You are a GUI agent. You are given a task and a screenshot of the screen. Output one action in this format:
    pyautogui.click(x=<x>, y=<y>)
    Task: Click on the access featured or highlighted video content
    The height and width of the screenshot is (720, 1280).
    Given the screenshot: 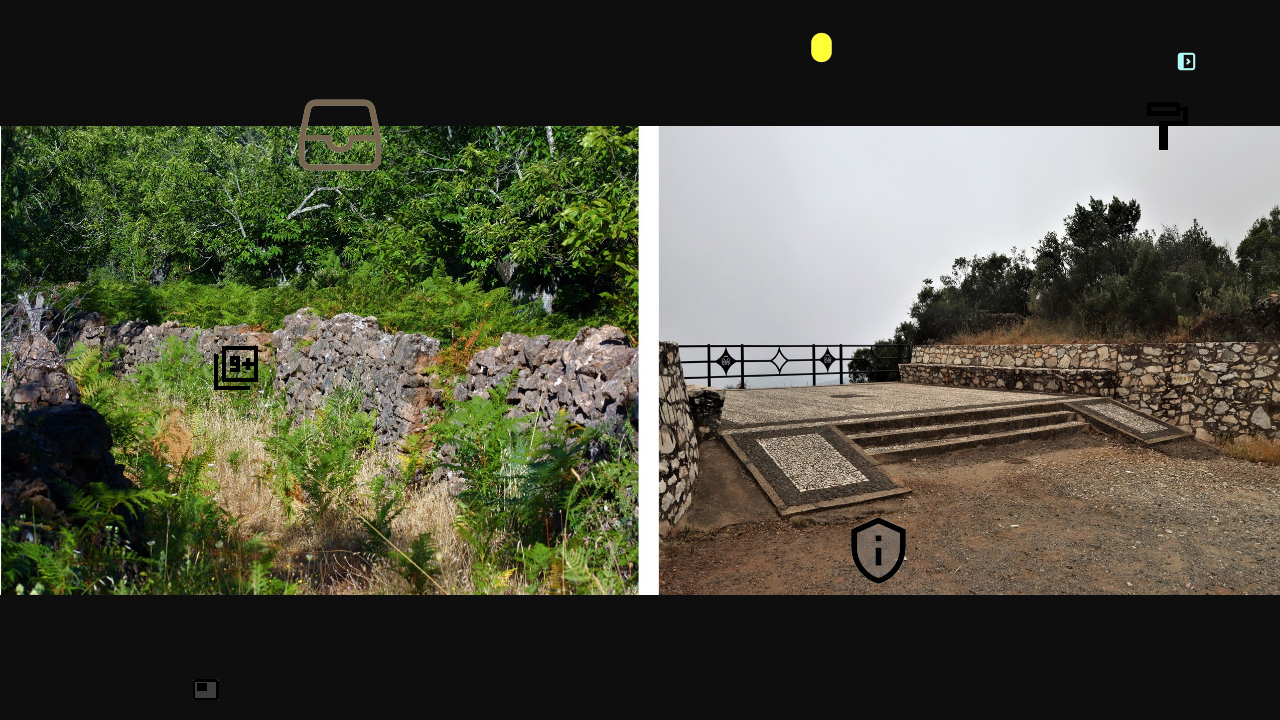 What is the action you would take?
    pyautogui.click(x=206, y=690)
    